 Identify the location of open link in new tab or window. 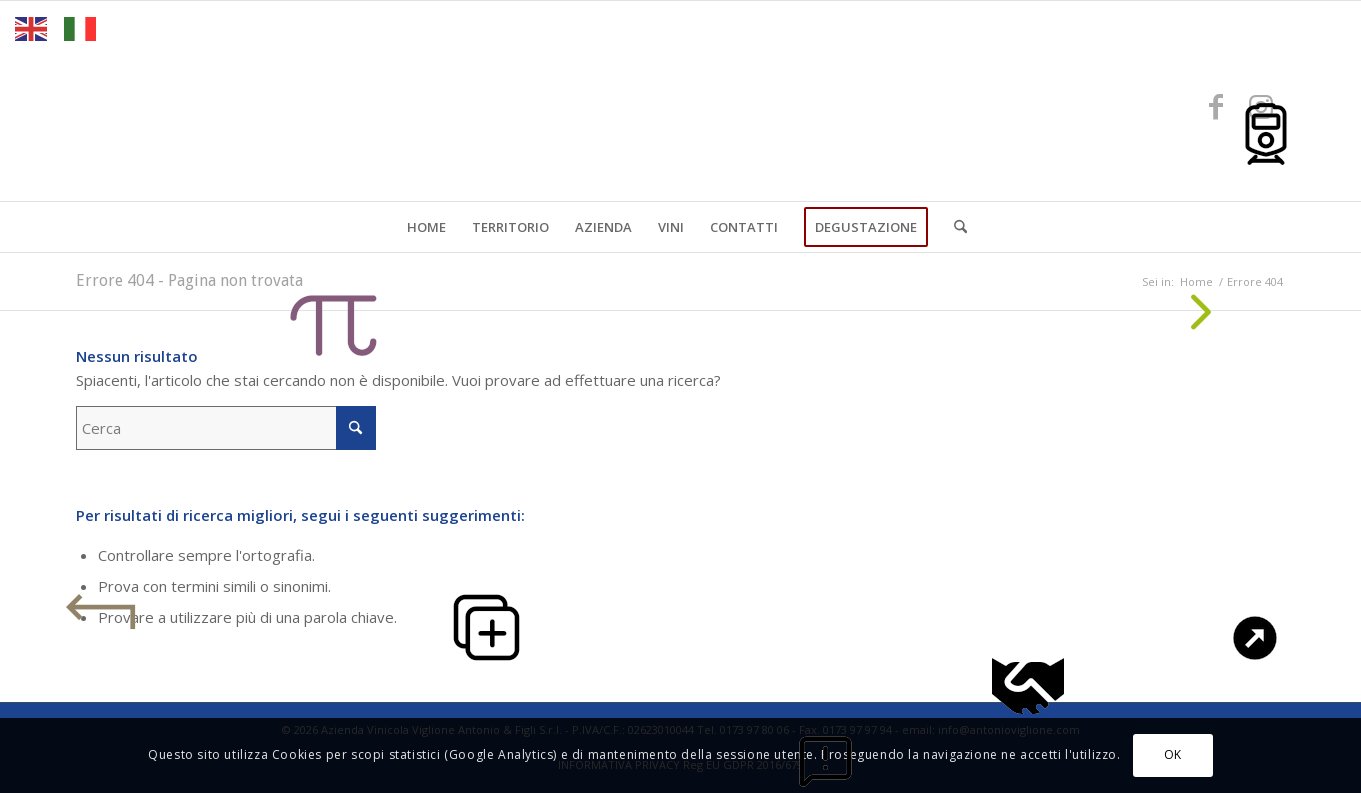
(1255, 638).